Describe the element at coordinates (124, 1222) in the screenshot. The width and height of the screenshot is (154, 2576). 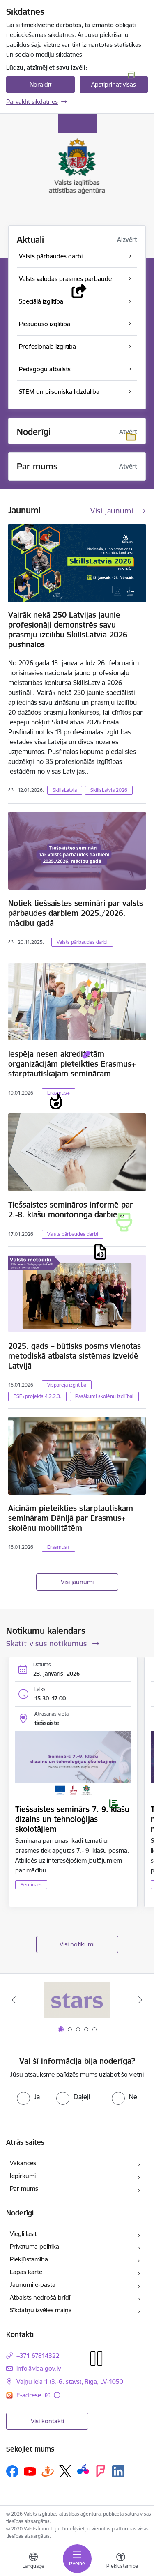
I see `find nearby restrooms` at that location.